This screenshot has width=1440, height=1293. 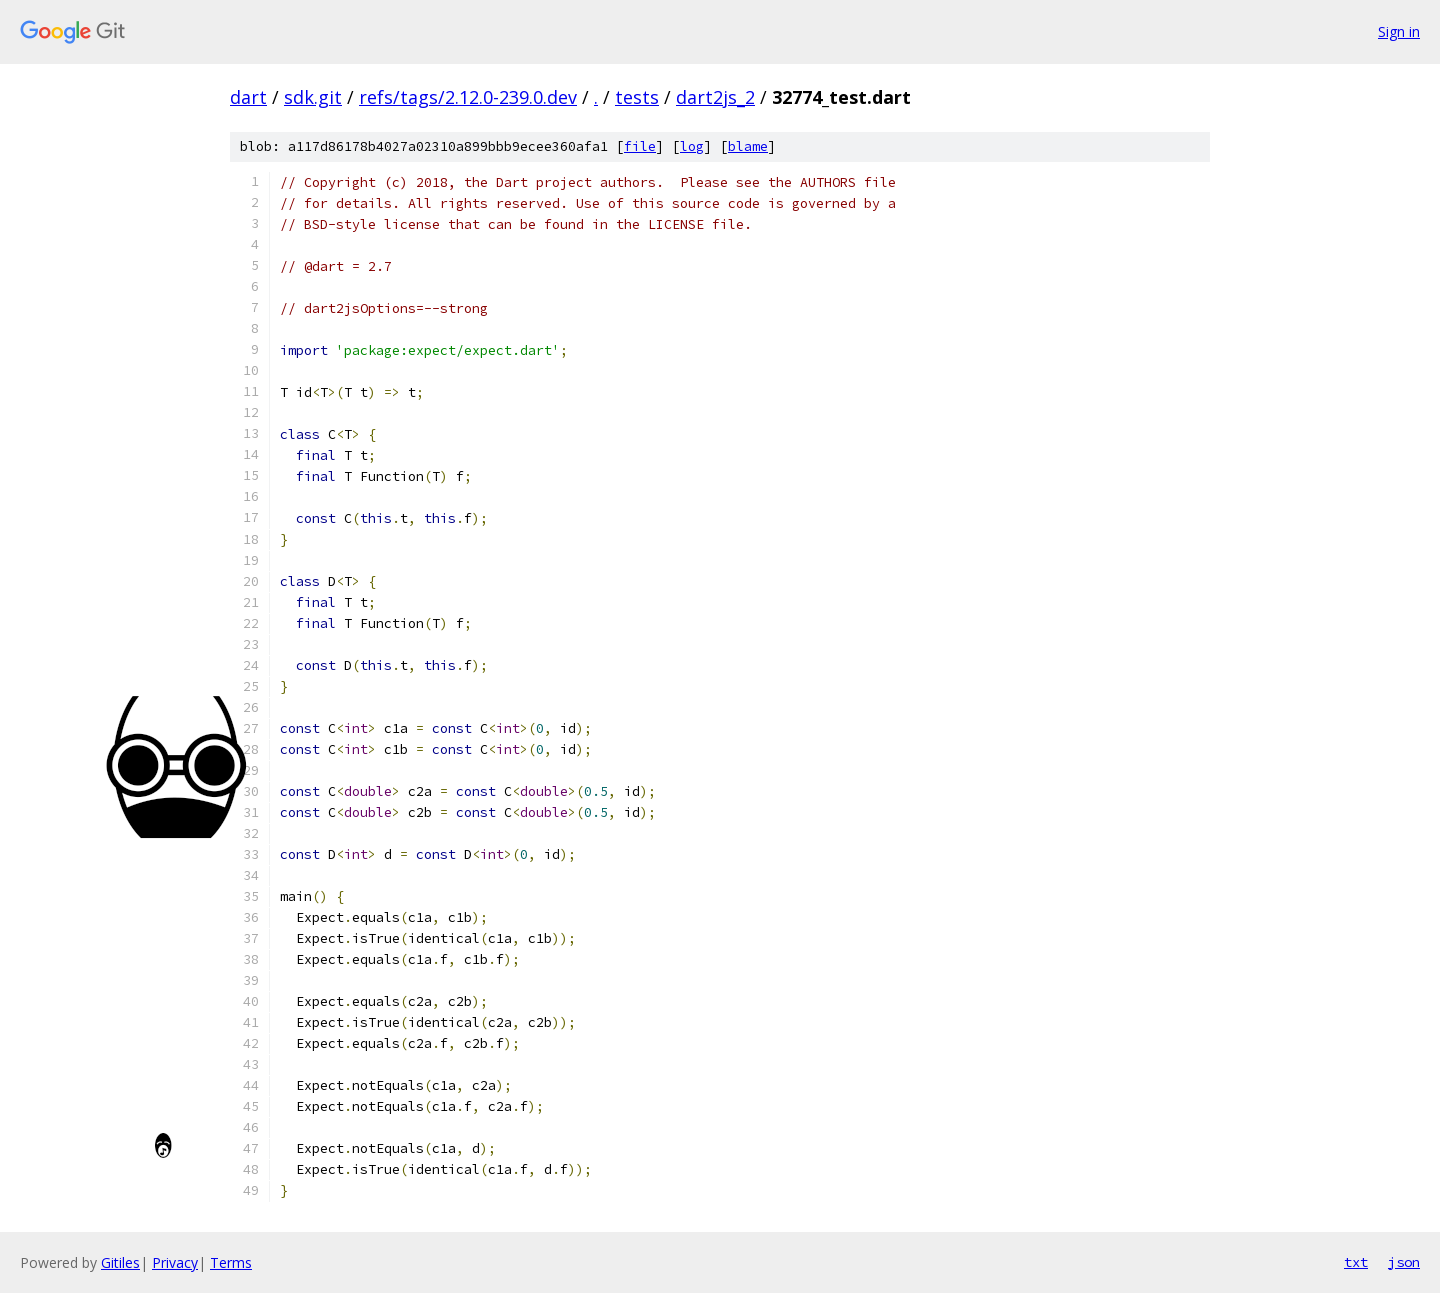 What do you see at coordinates (176, 767) in the screenshot?
I see `access medical or healthcare services` at bounding box center [176, 767].